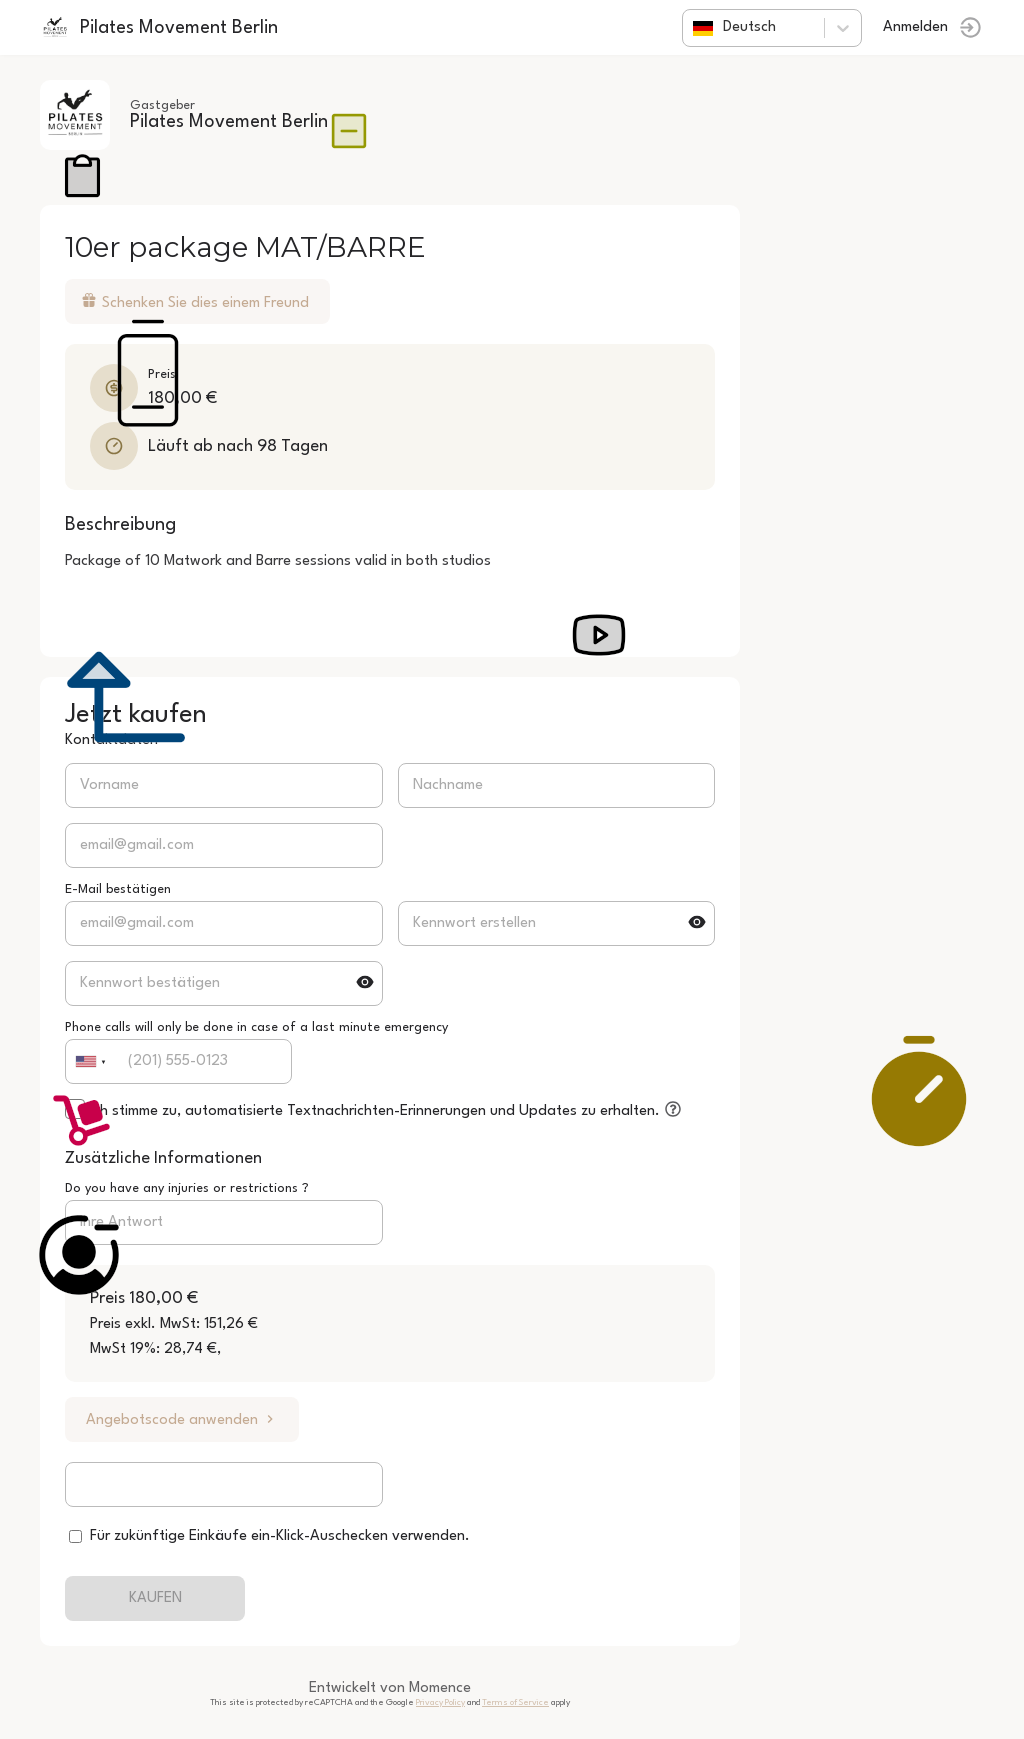 Image resolution: width=1024 pixels, height=1739 pixels. Describe the element at coordinates (919, 1095) in the screenshot. I see `set a countdown timer` at that location.